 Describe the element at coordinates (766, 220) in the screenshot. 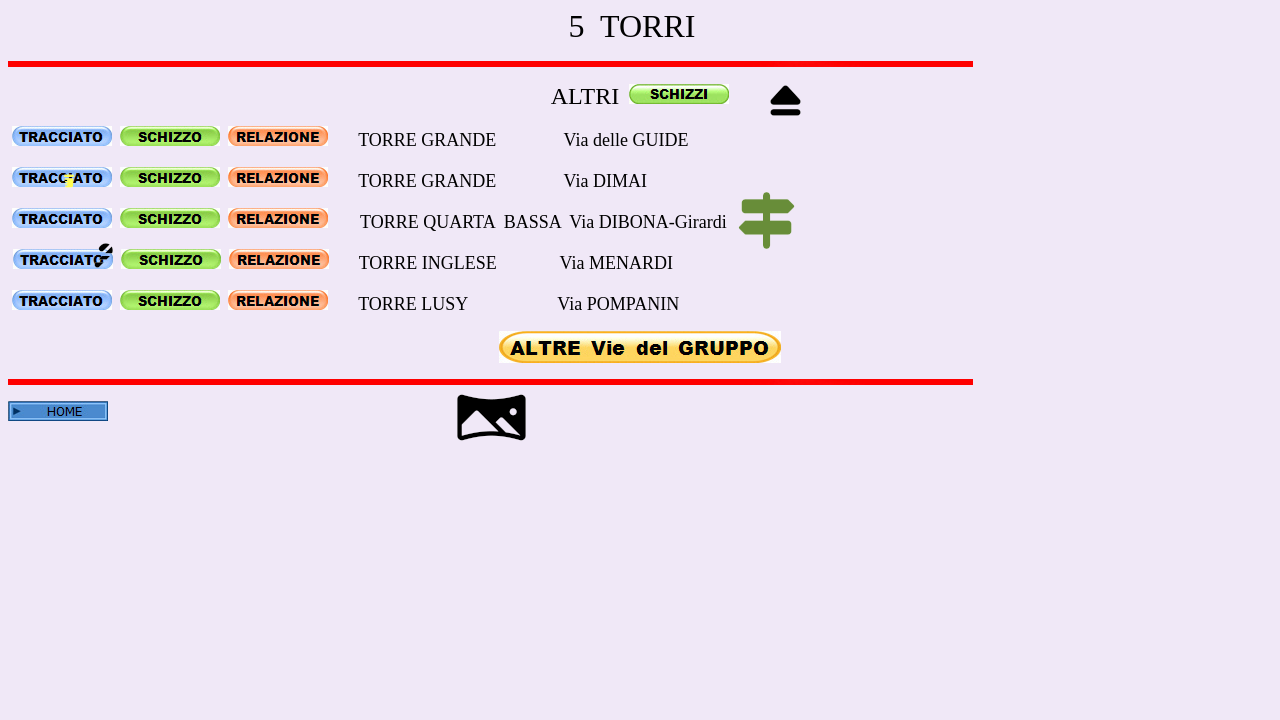

I see `navigate to directions or wayfinding` at that location.